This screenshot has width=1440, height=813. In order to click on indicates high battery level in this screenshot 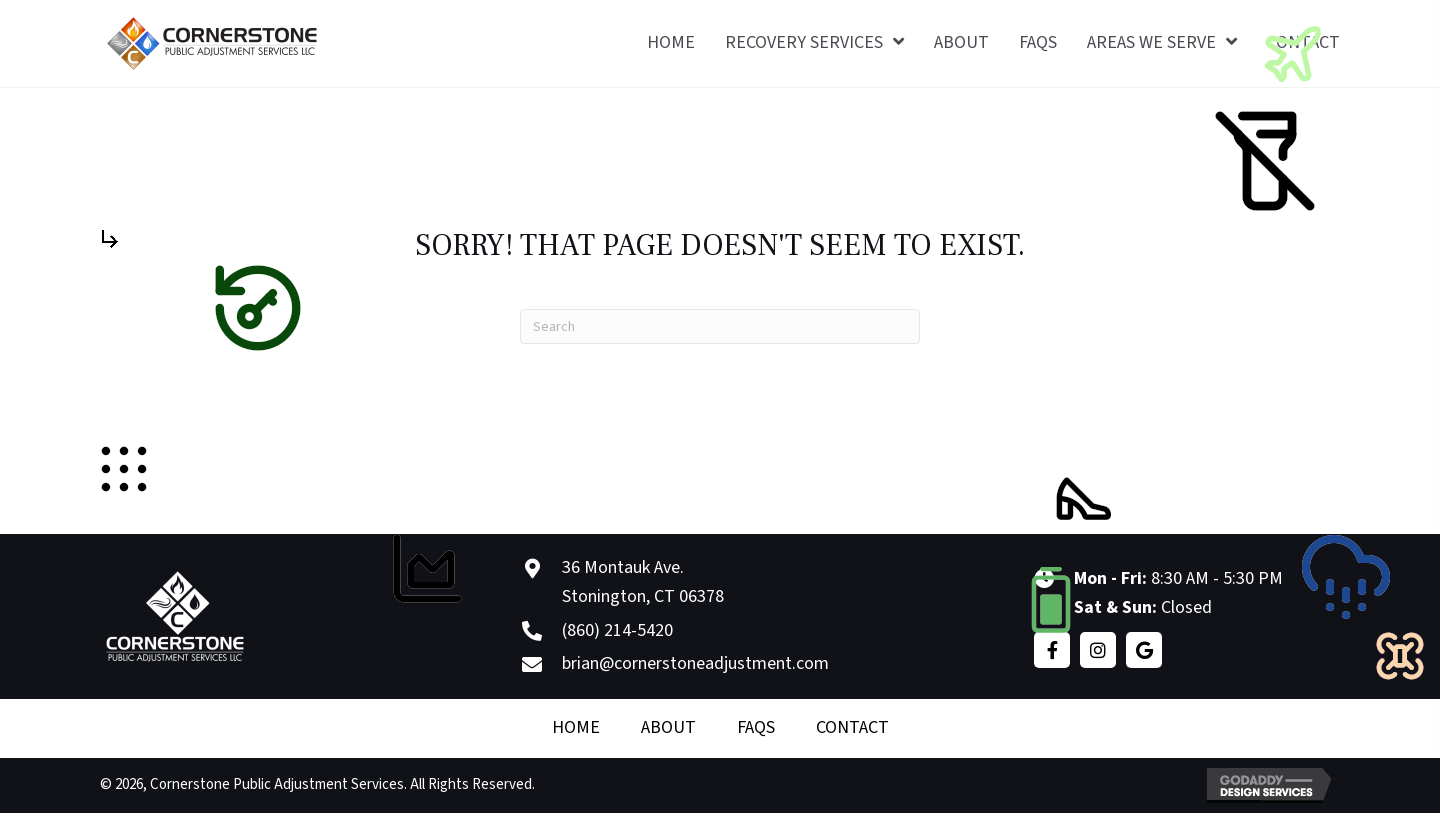, I will do `click(1051, 601)`.